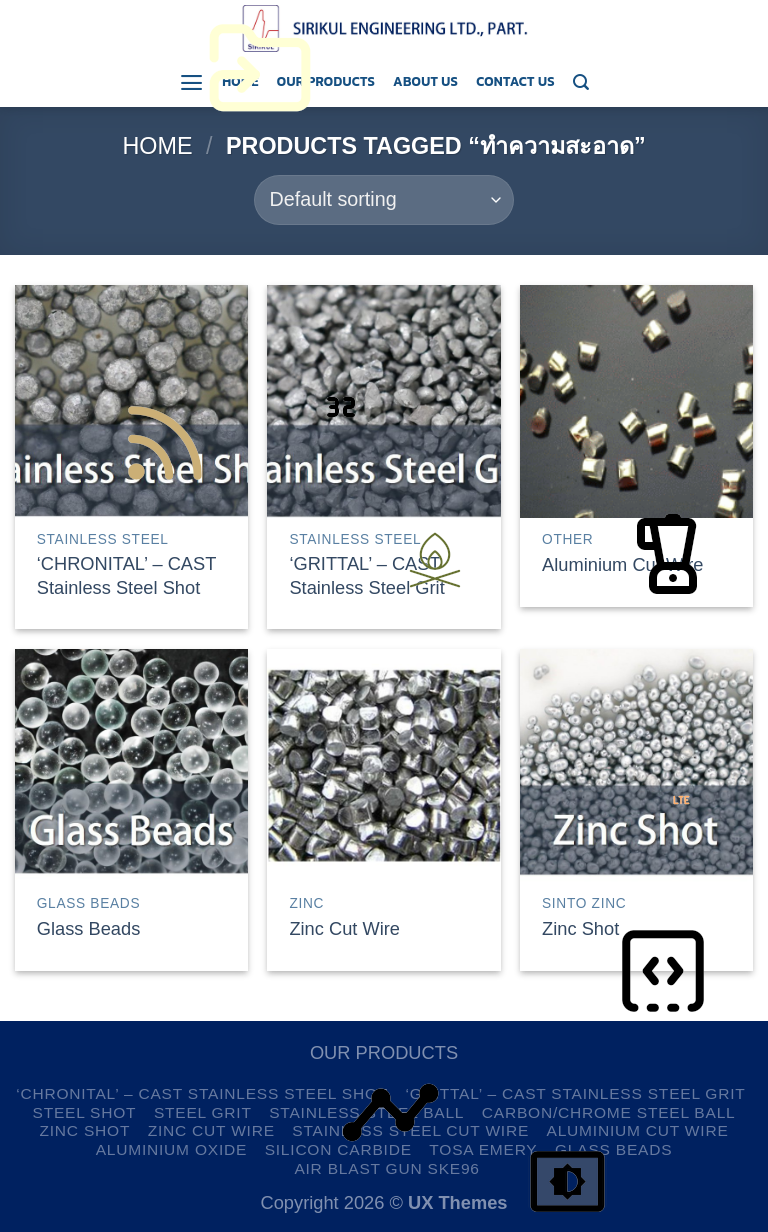 This screenshot has height=1232, width=768. I want to click on adjust display brightness settings, so click(567, 1181).